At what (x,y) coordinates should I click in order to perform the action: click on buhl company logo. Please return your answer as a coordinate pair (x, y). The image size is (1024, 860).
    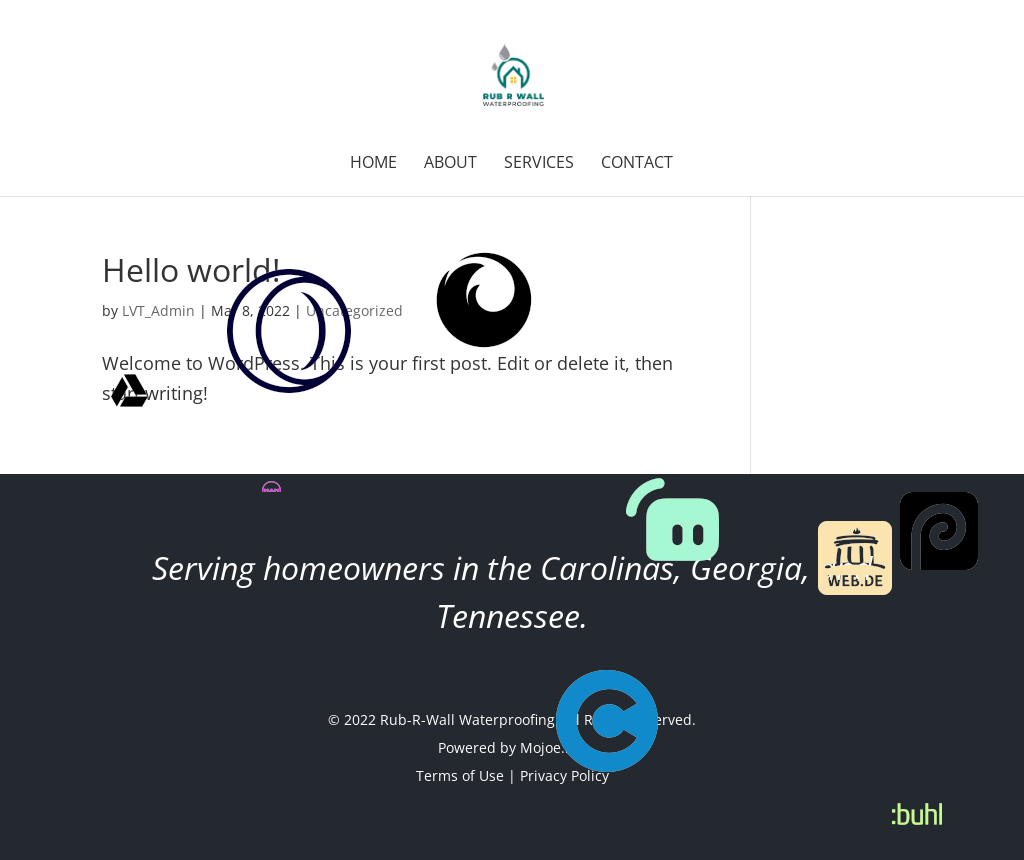
    Looking at the image, I should click on (917, 814).